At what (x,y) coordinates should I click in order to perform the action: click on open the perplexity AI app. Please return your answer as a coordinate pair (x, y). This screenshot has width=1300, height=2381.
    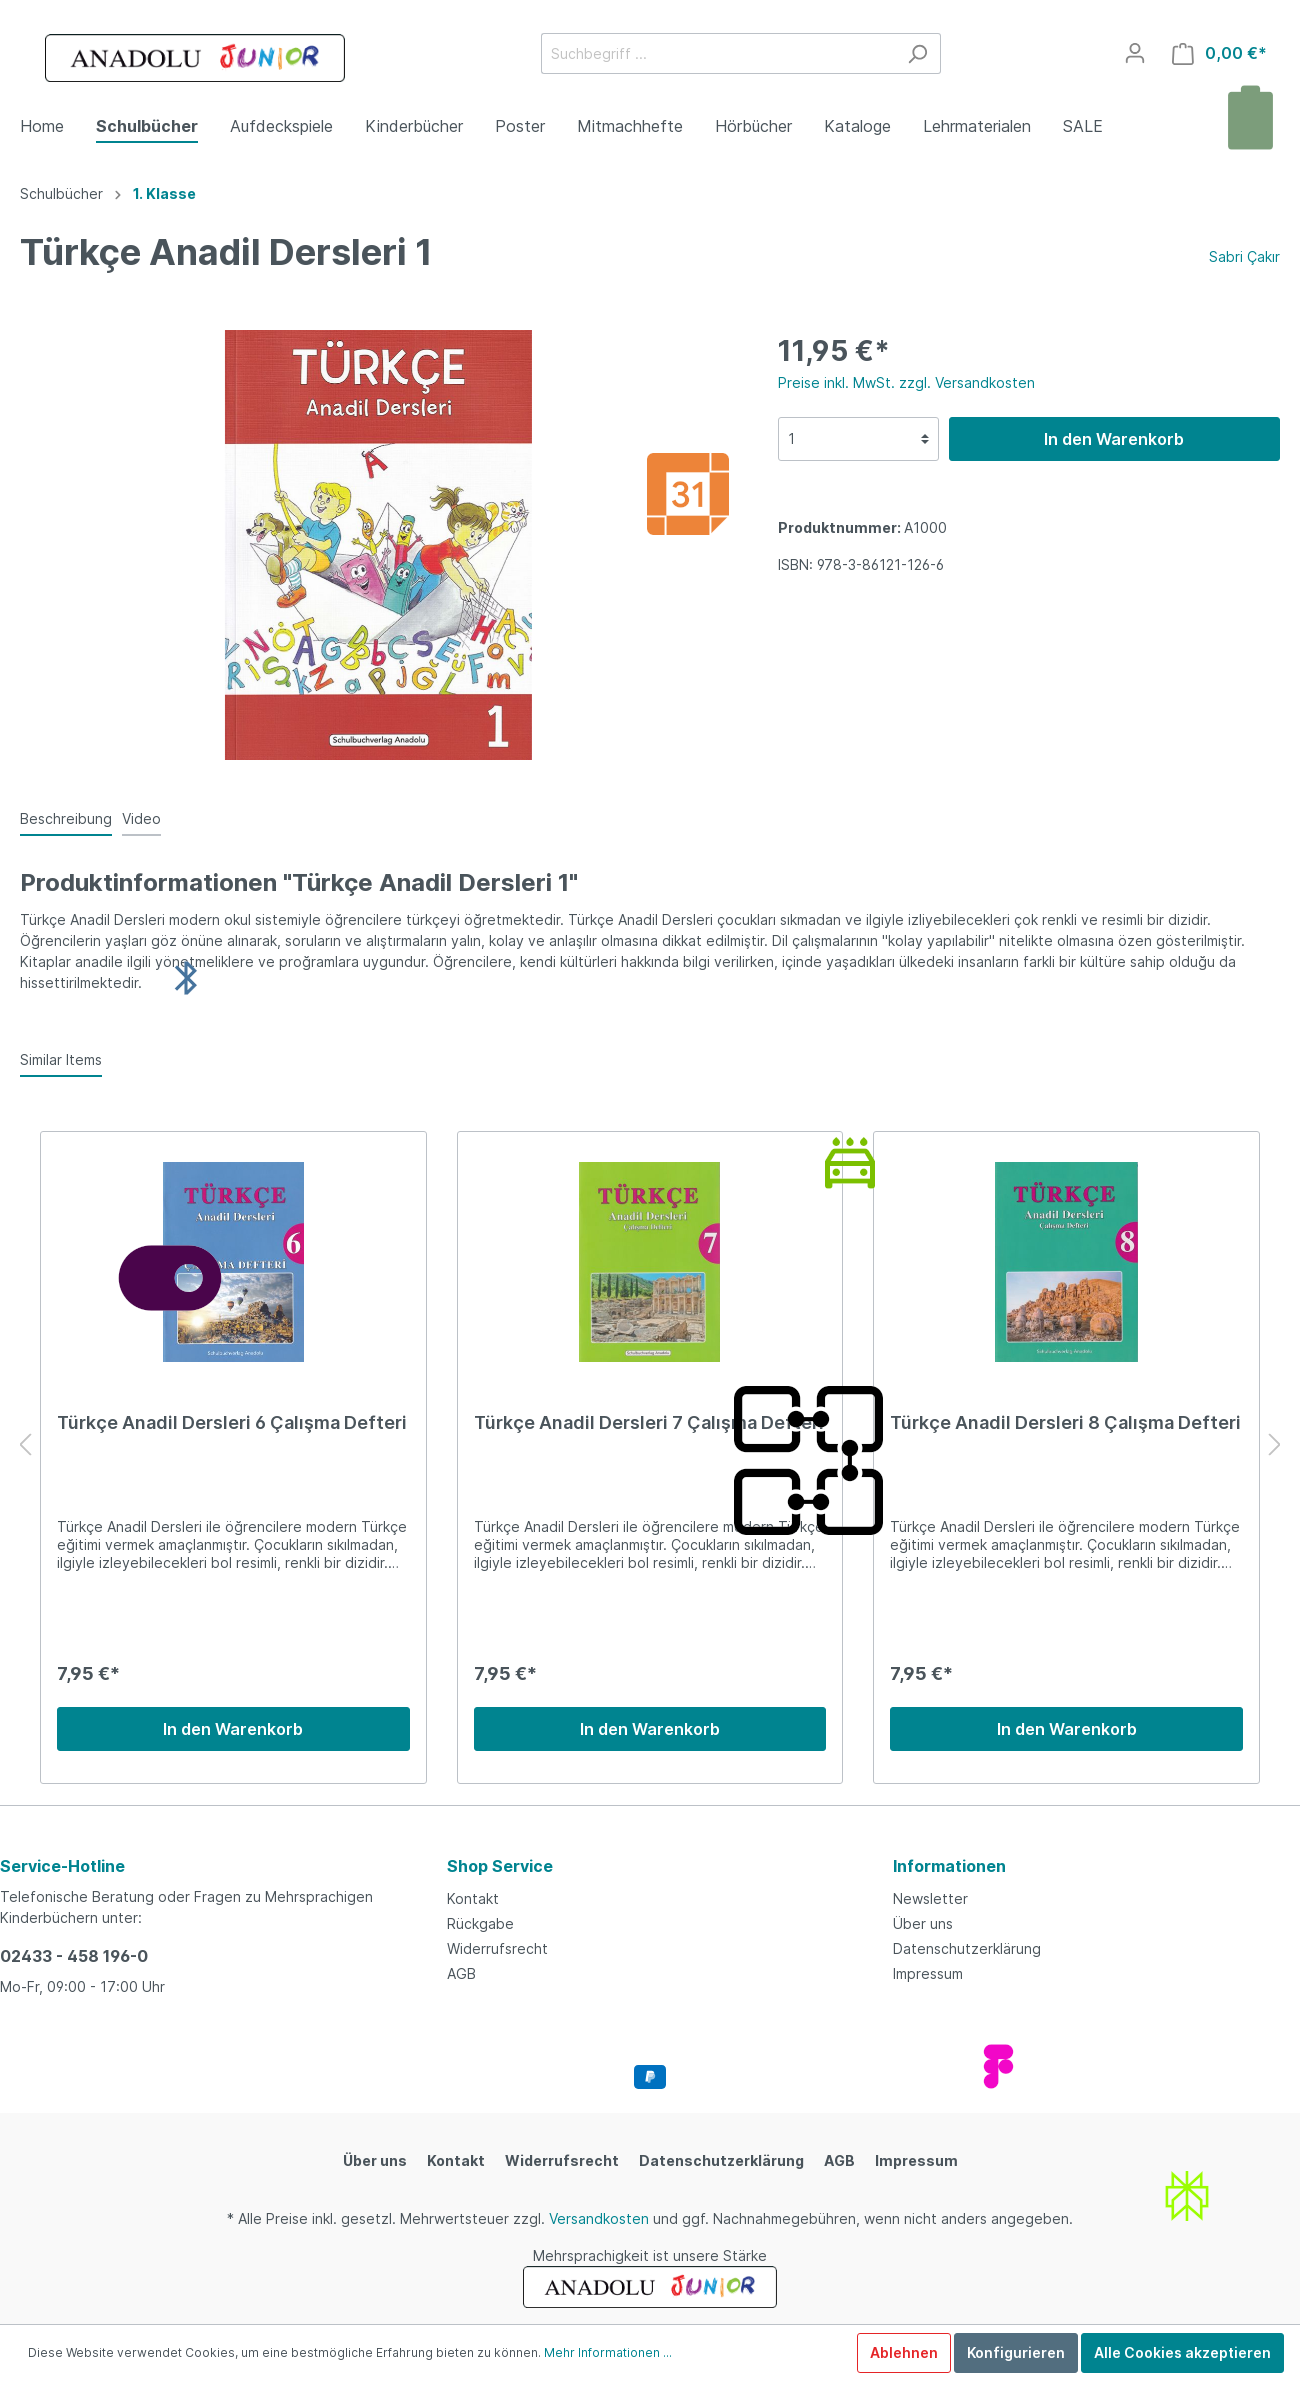
    Looking at the image, I should click on (1187, 2196).